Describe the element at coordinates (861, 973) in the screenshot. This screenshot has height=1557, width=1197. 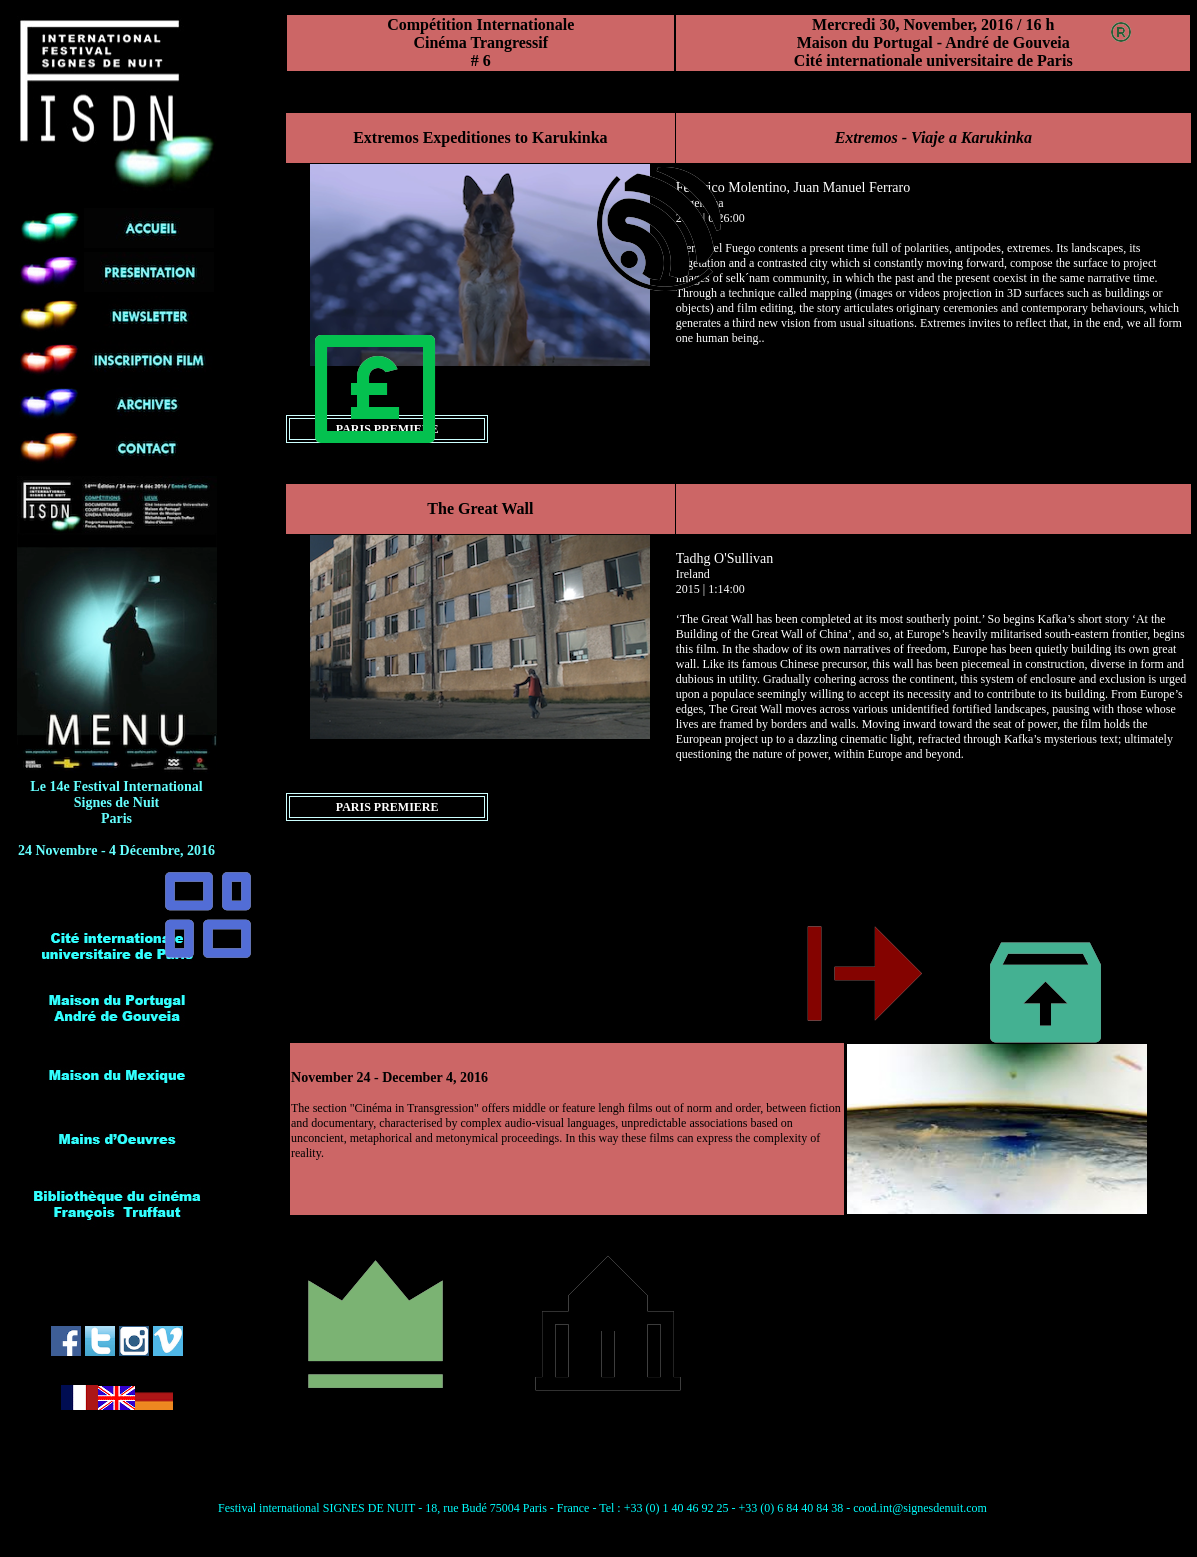
I see `expand content to the right` at that location.